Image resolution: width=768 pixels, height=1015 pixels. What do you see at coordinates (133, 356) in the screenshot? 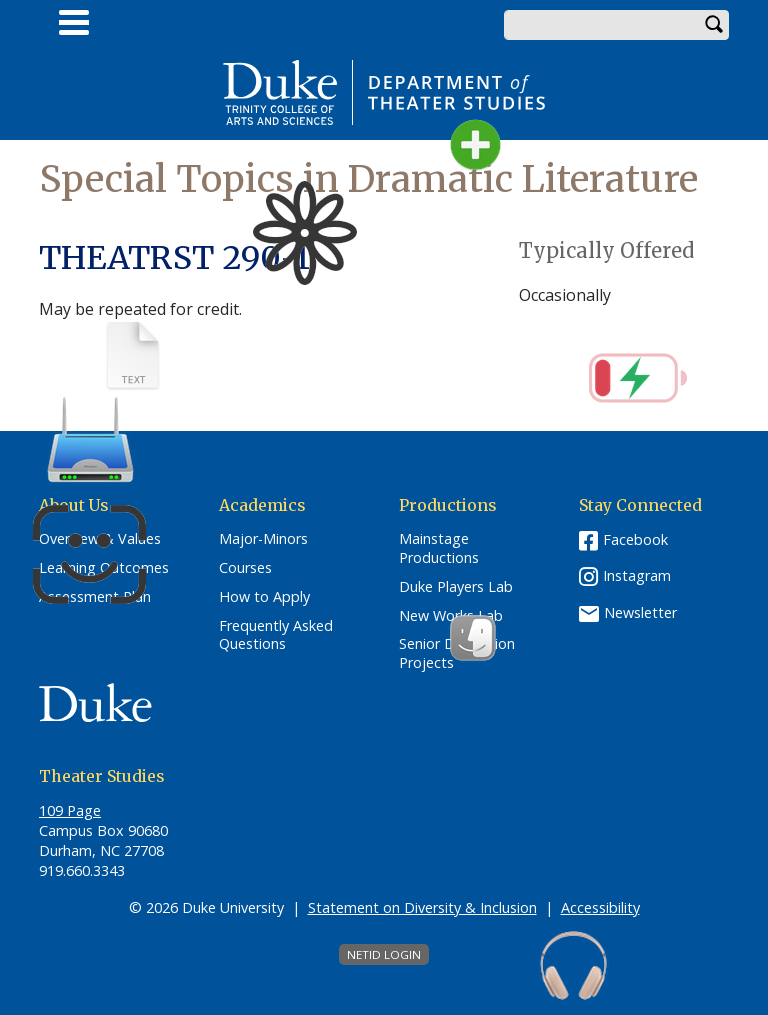
I see `generic file type template icon` at bounding box center [133, 356].